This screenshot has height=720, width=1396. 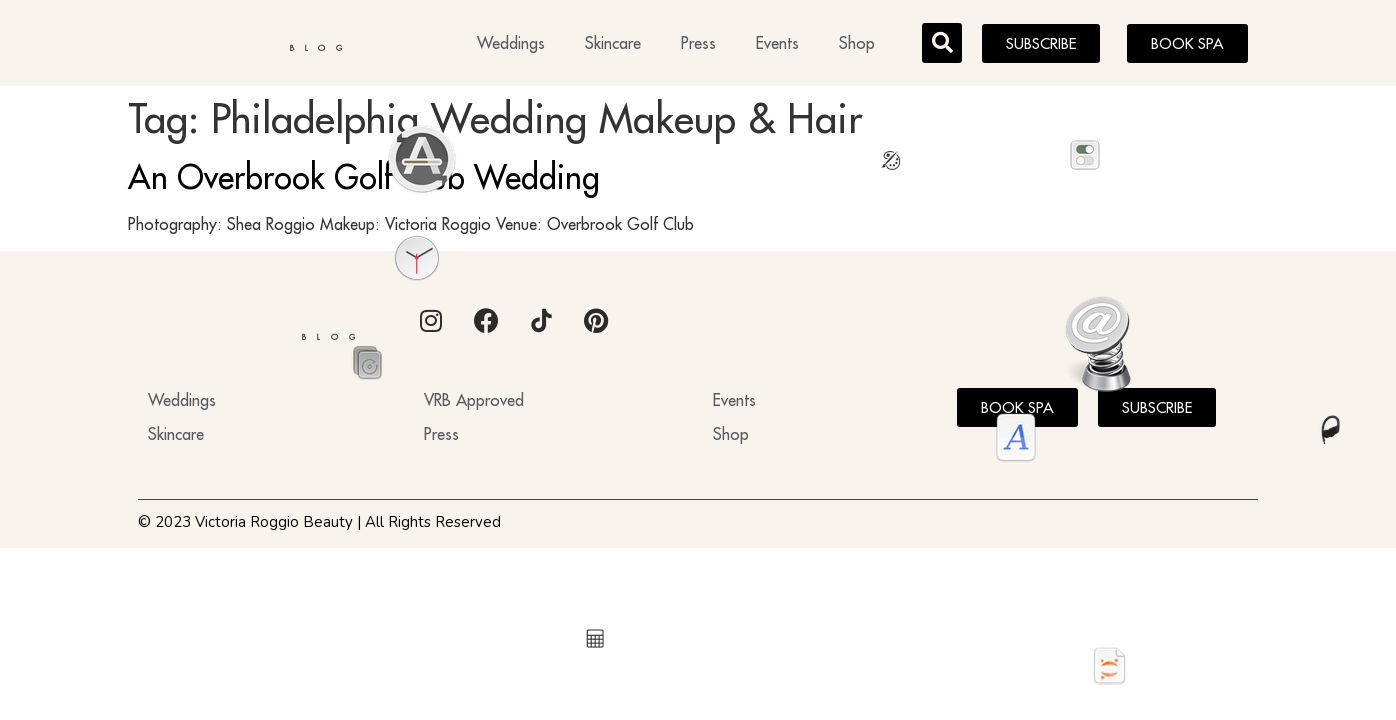 I want to click on open the calculator app, so click(x=594, y=638).